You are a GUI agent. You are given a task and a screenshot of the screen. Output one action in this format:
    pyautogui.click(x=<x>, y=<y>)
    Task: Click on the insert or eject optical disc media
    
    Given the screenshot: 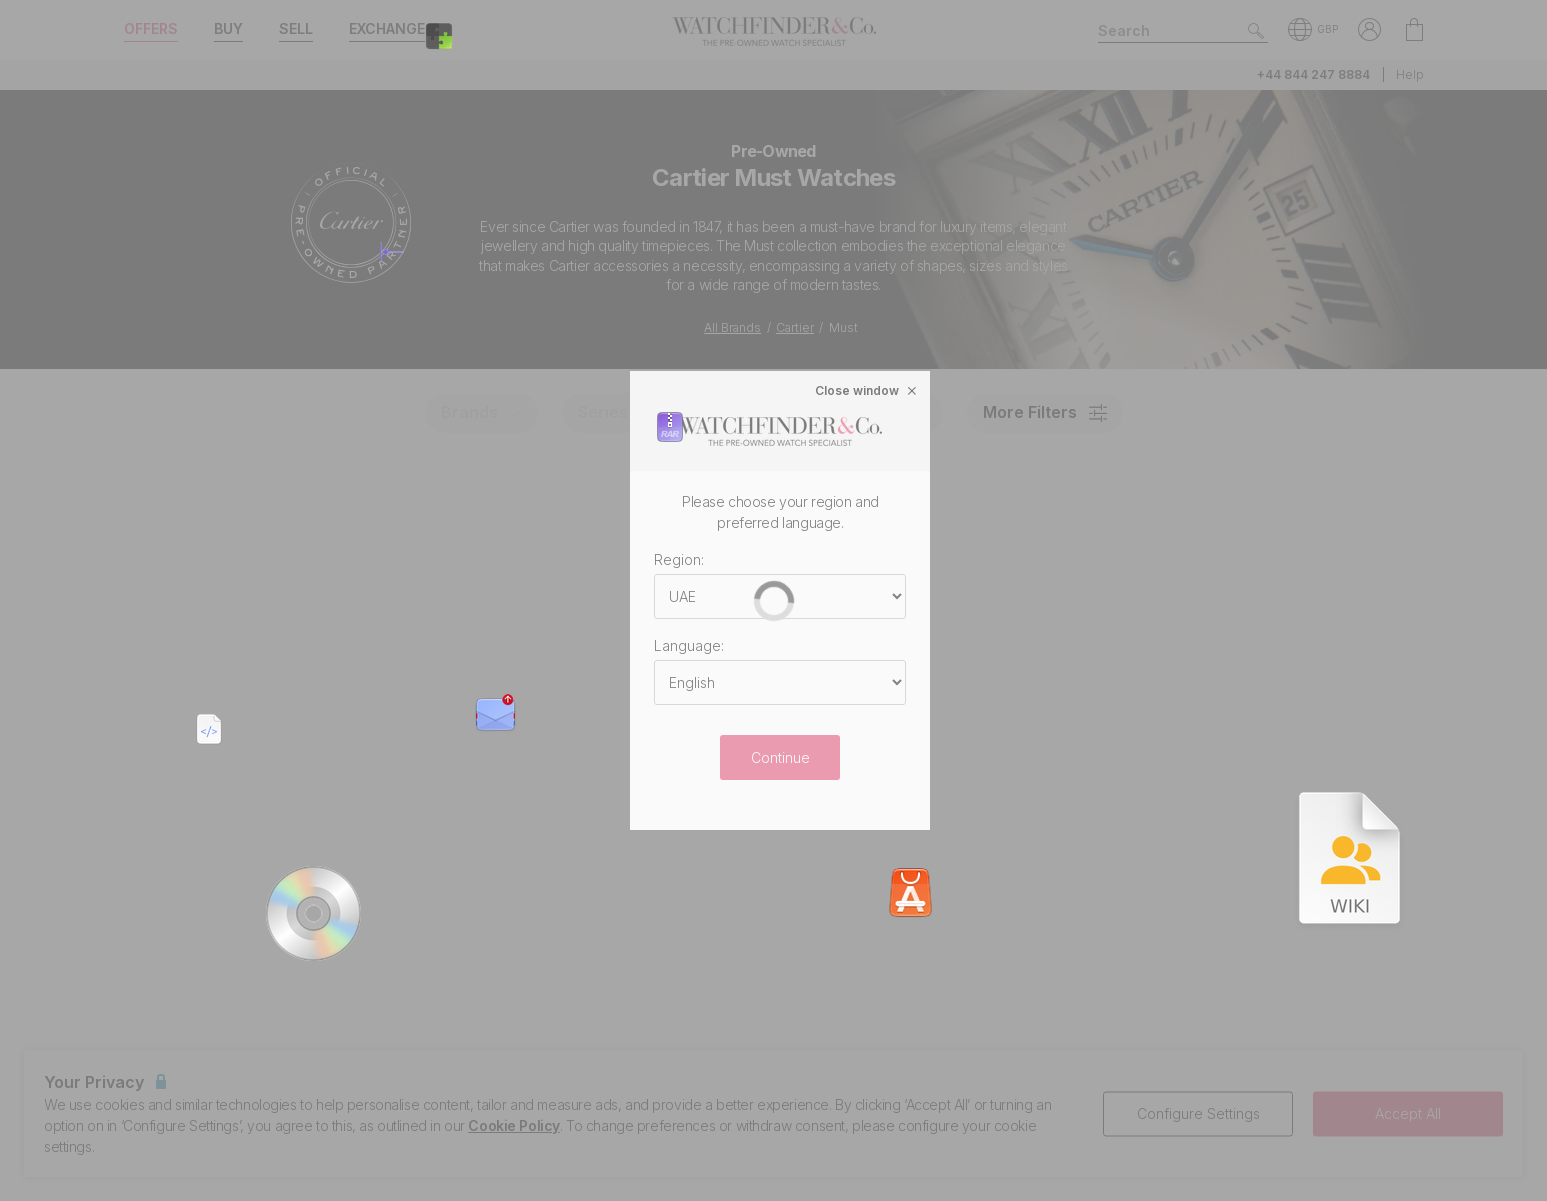 What is the action you would take?
    pyautogui.click(x=313, y=913)
    